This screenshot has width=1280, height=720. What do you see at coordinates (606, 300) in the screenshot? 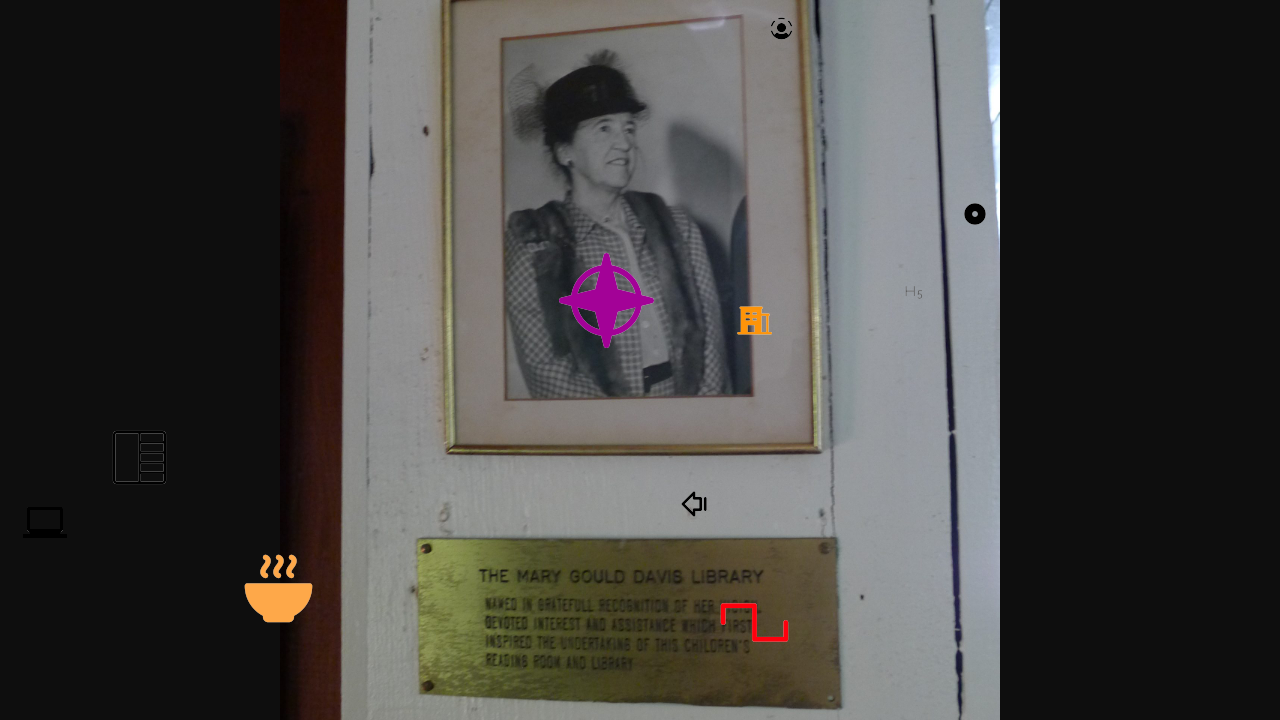
I see `access navigation or compass features` at bounding box center [606, 300].